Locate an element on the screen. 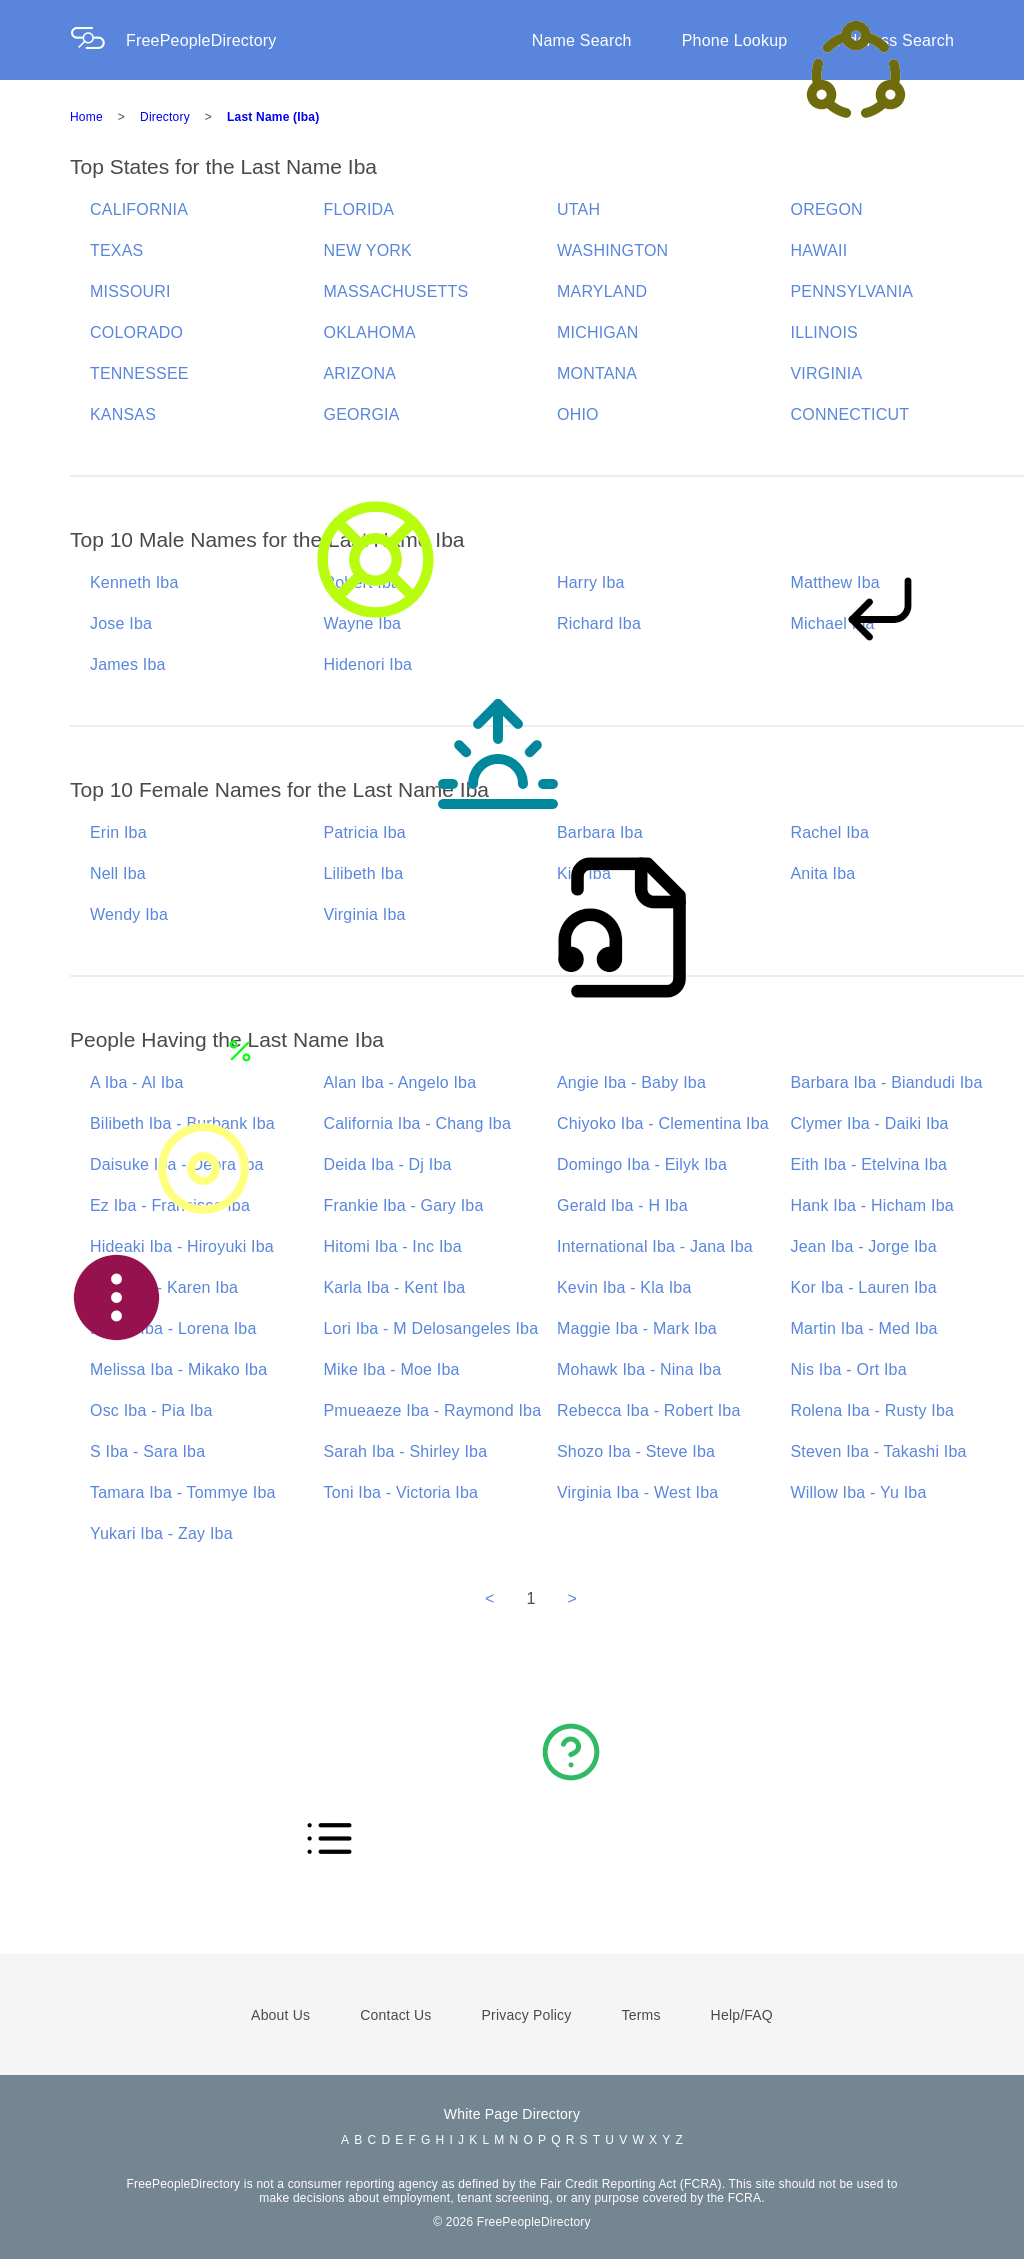 The image size is (1024, 2259). return or go back to previous content is located at coordinates (880, 609).